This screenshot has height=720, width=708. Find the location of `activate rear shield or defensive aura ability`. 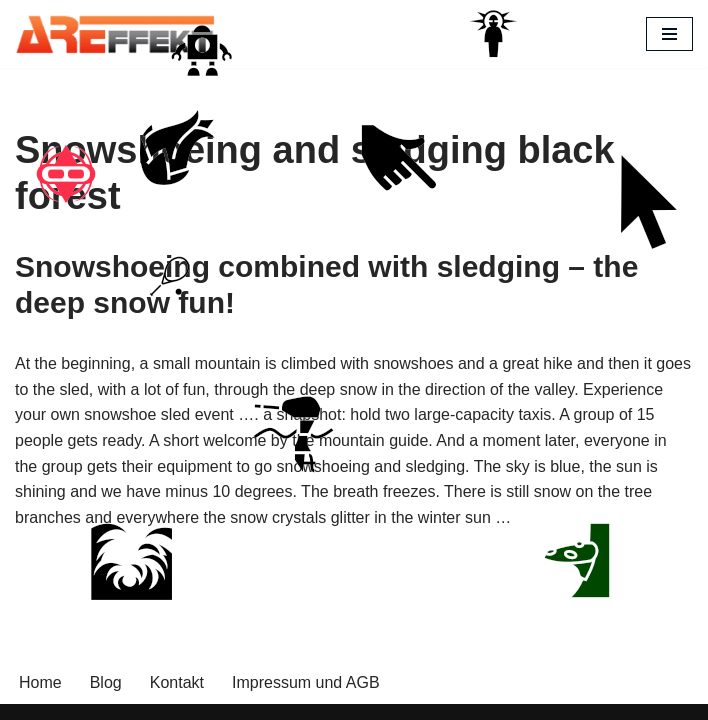

activate rear shield or defensive aura ability is located at coordinates (493, 33).